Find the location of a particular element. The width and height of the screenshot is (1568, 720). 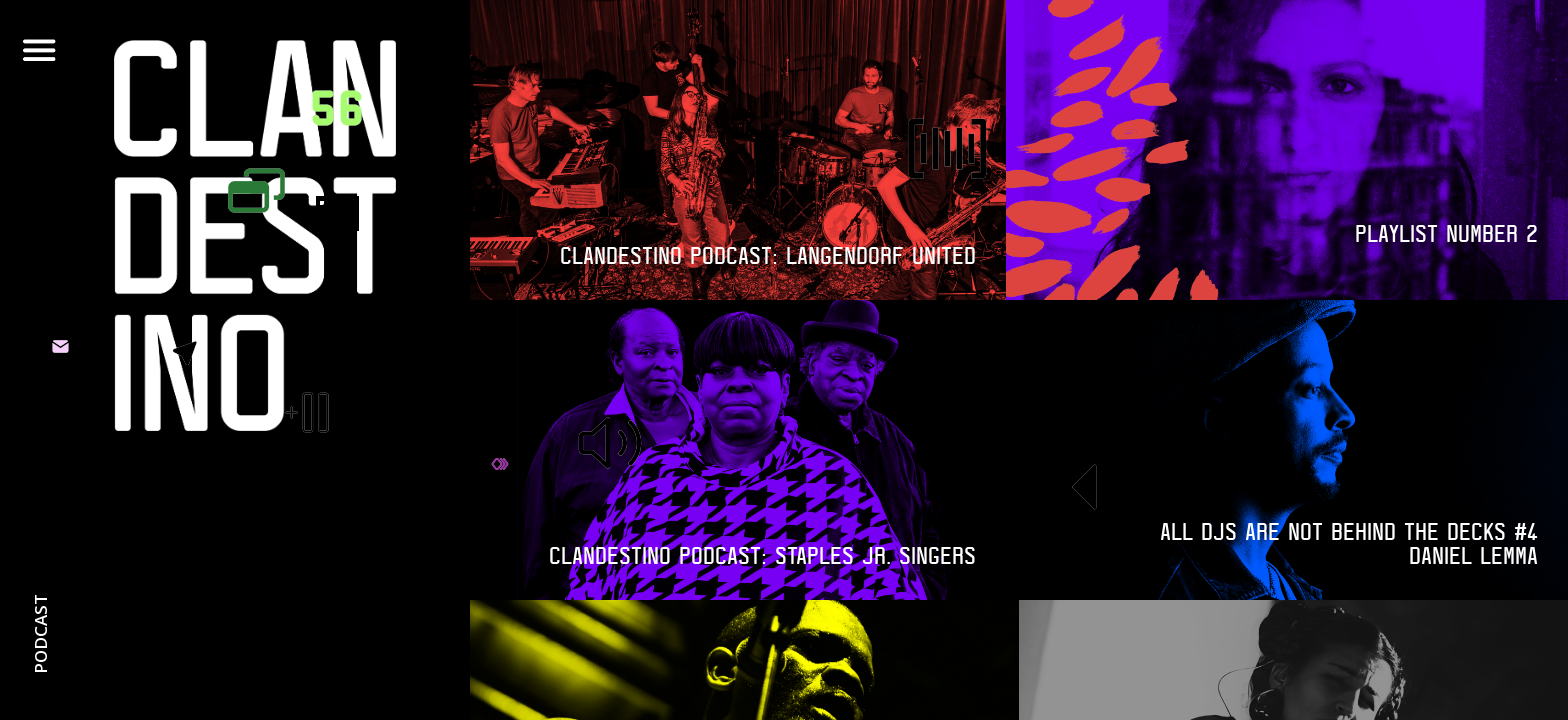

access keyframe animation controls is located at coordinates (500, 464).